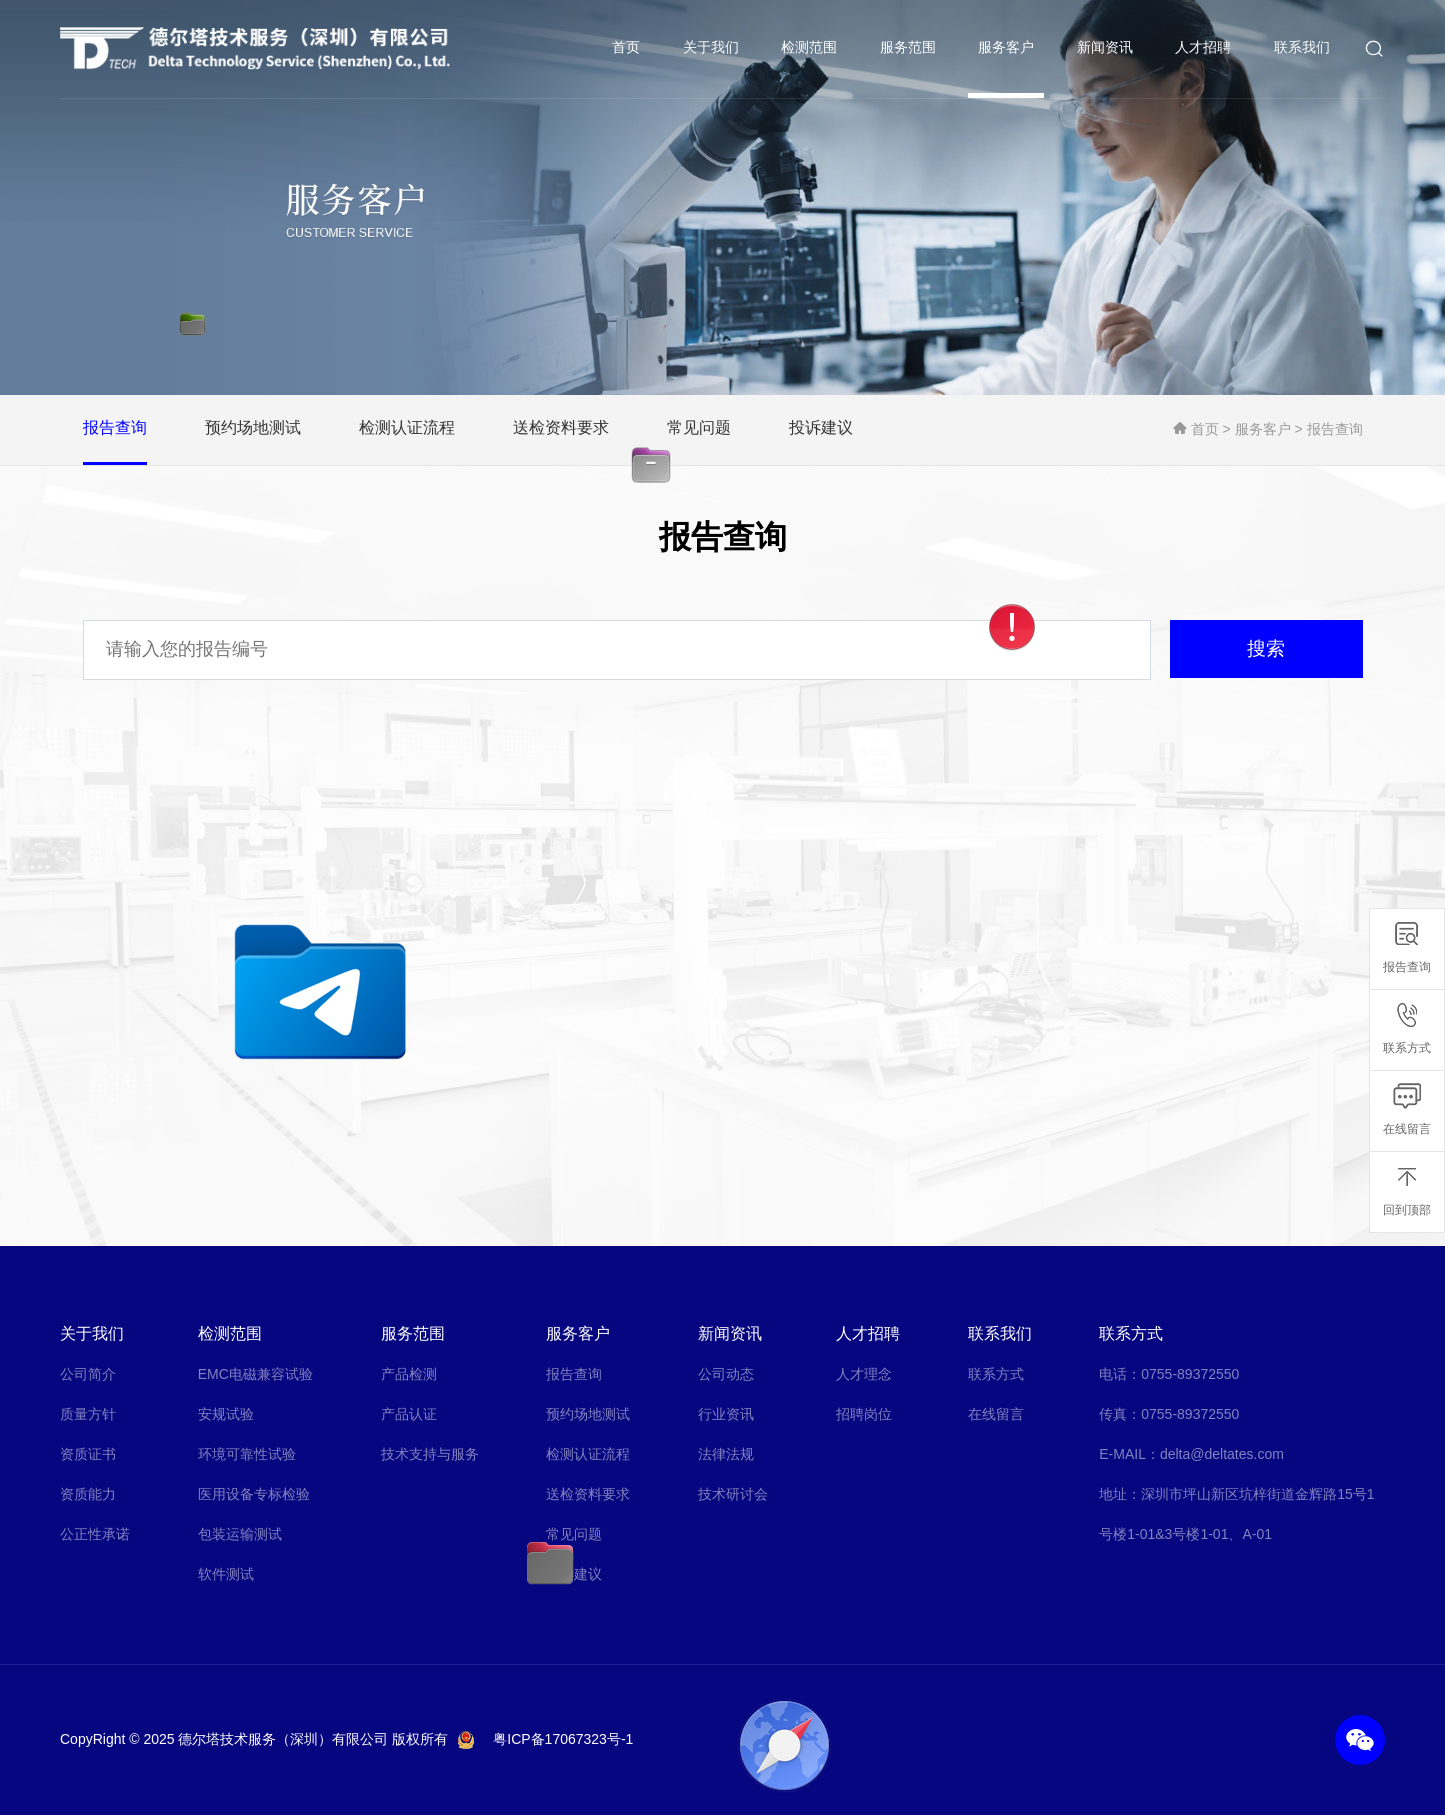 This screenshot has height=1815, width=1445. I want to click on open folder to view contents, so click(550, 1563).